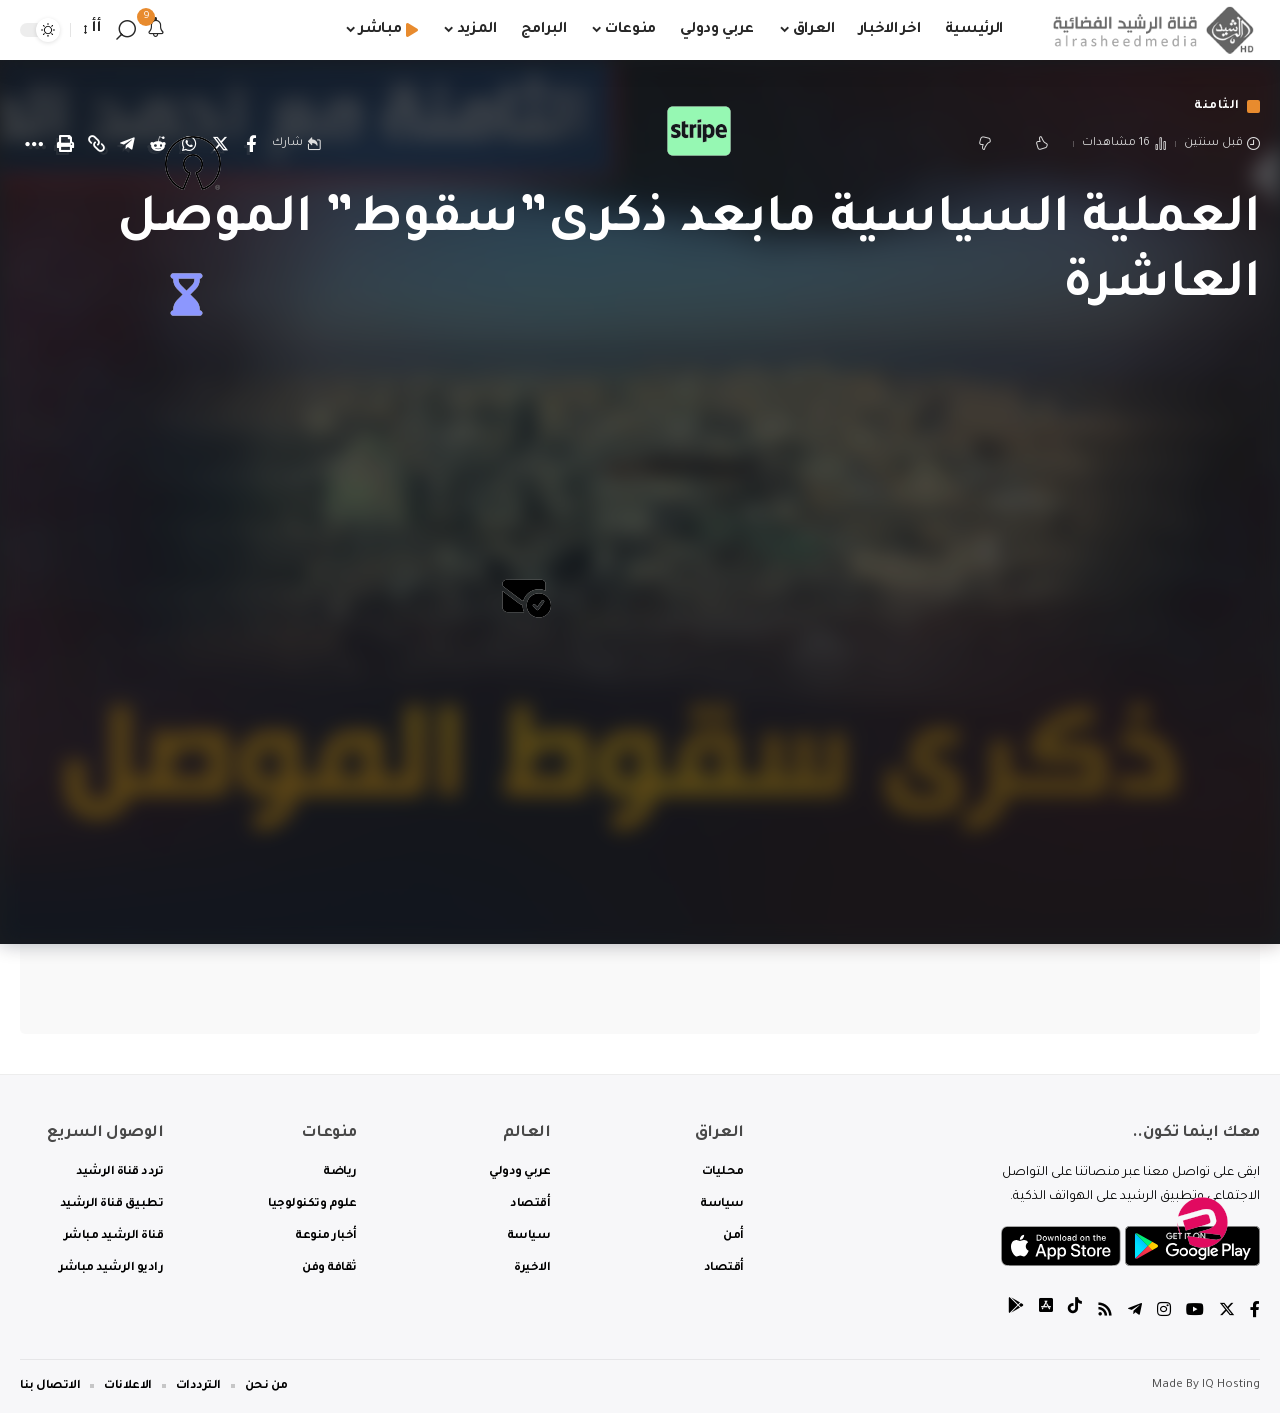 Image resolution: width=1280 pixels, height=1413 pixels. Describe the element at coordinates (524, 596) in the screenshot. I see `email verified successfully` at that location.